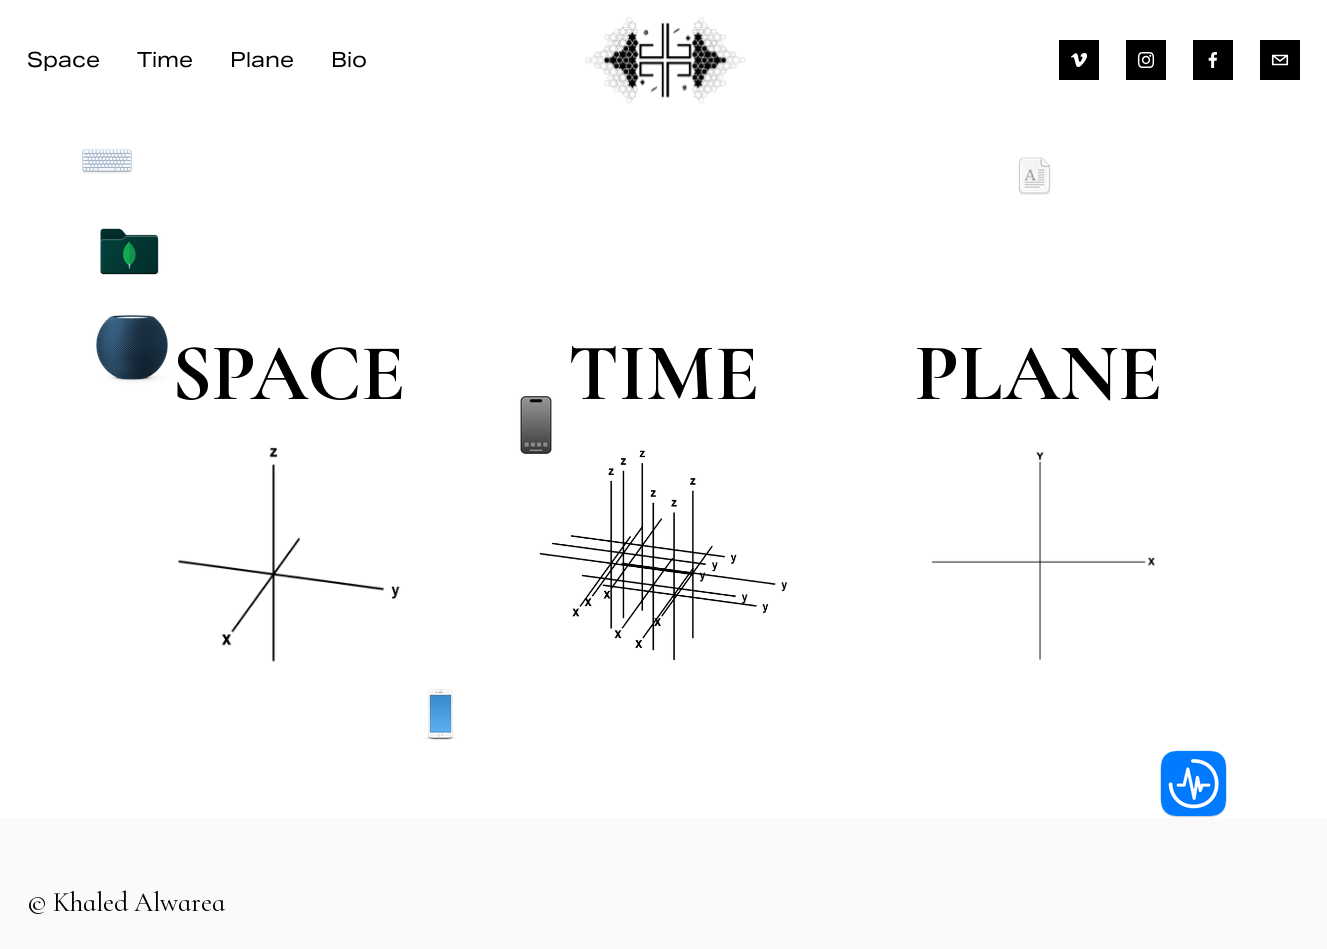 Image resolution: width=1327 pixels, height=949 pixels. Describe the element at coordinates (1193, 783) in the screenshot. I see `access system diagnostic logs` at that location.